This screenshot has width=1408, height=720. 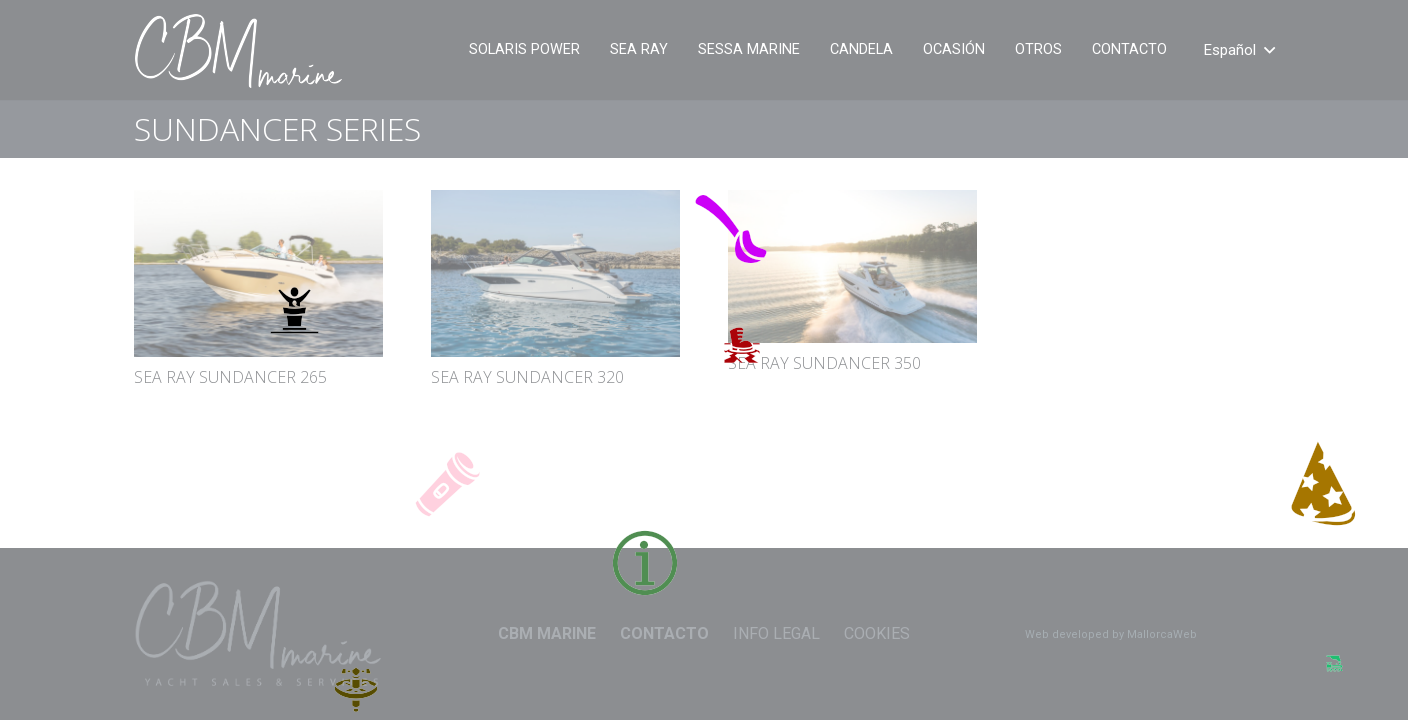 I want to click on activate ground slam ability, so click(x=742, y=345).